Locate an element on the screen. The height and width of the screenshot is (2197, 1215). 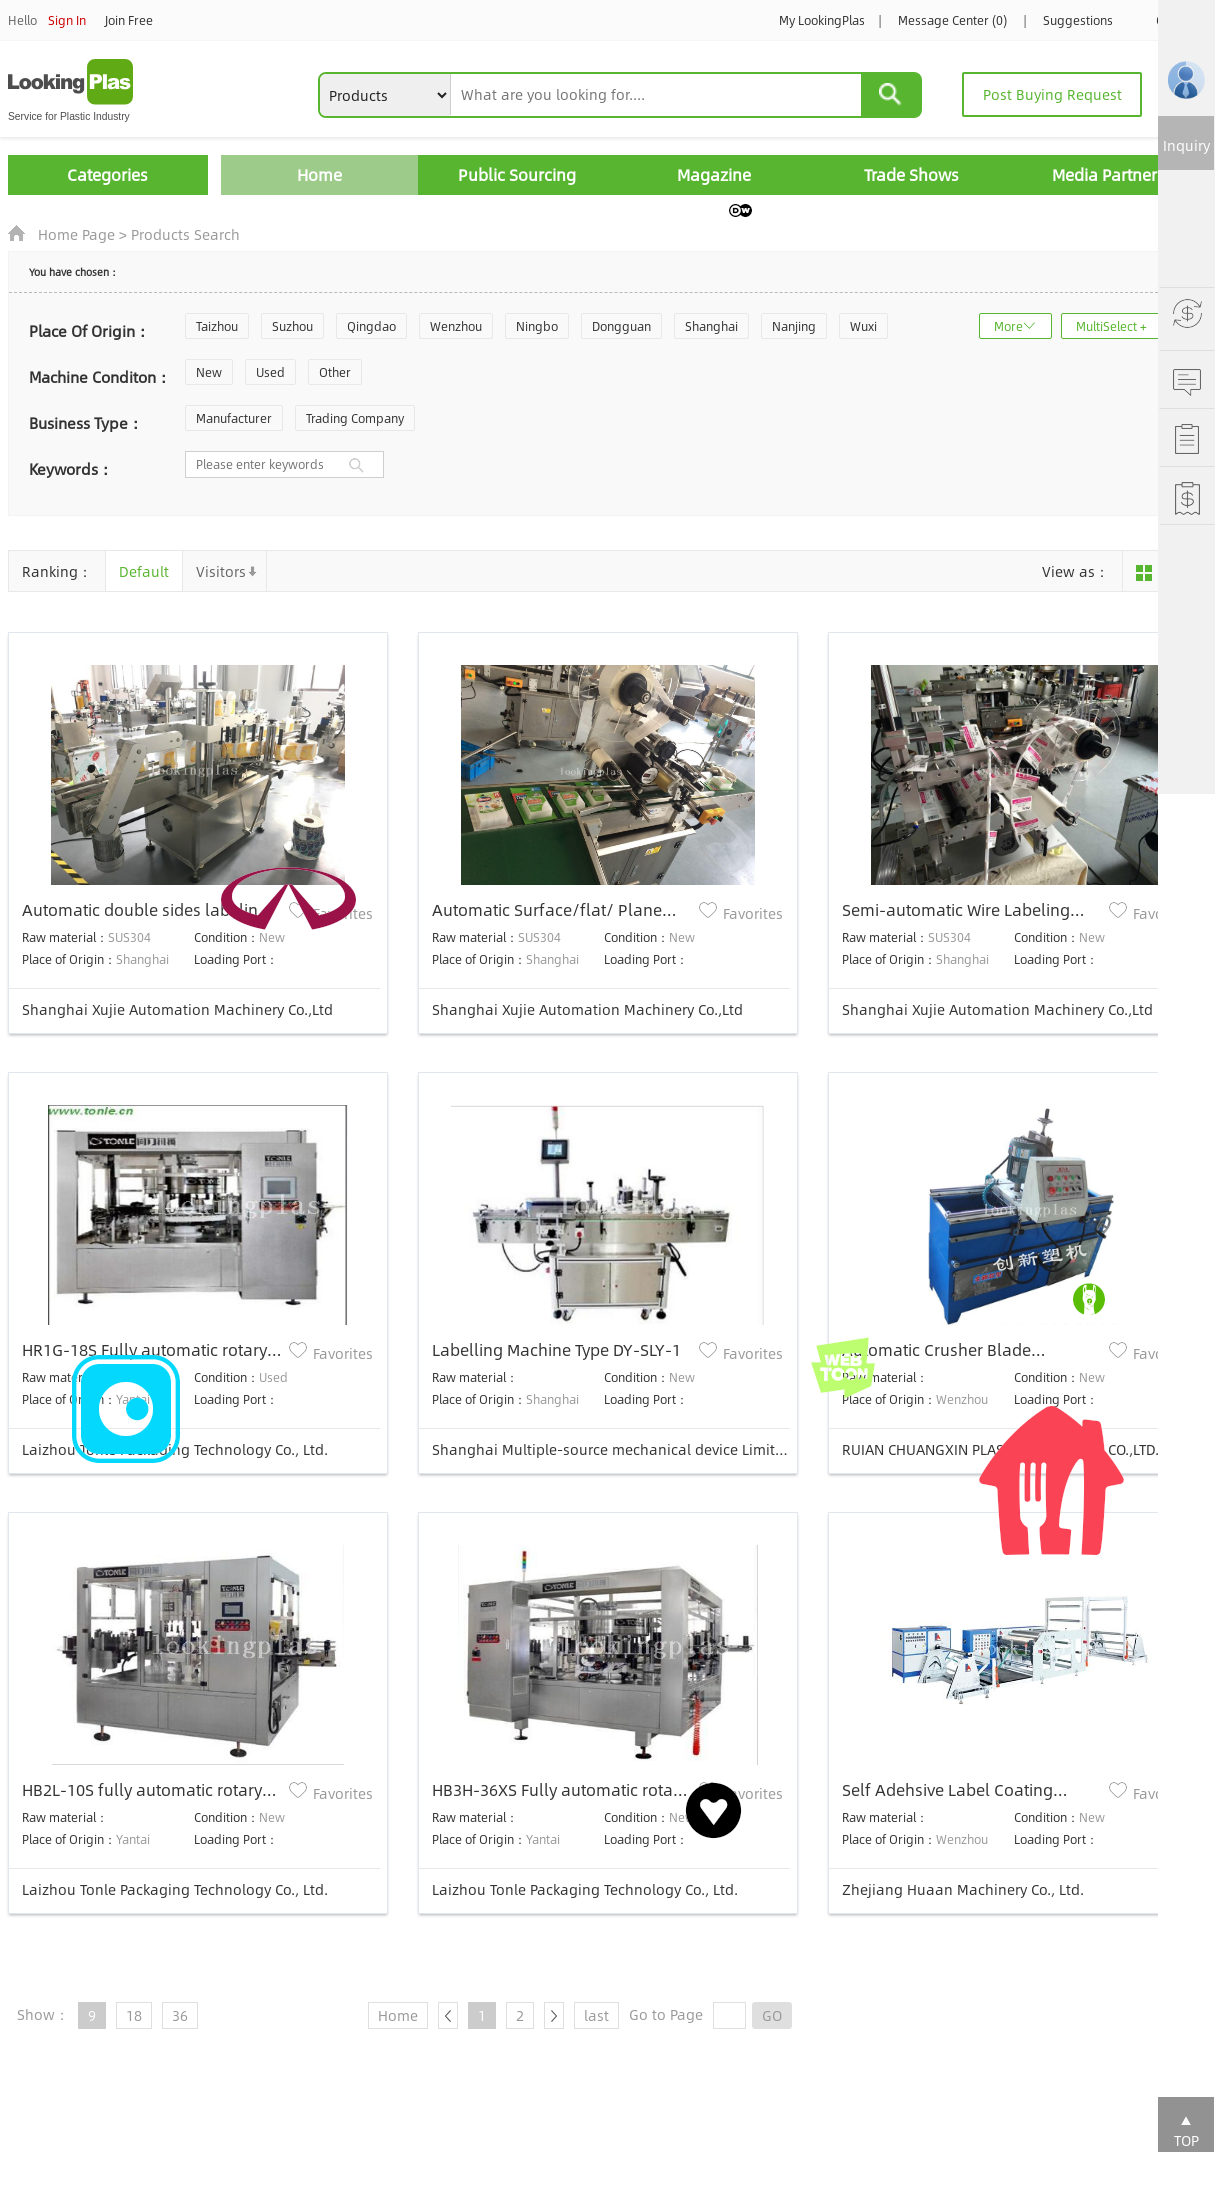
open the Webtoon app is located at coordinates (843, 1368).